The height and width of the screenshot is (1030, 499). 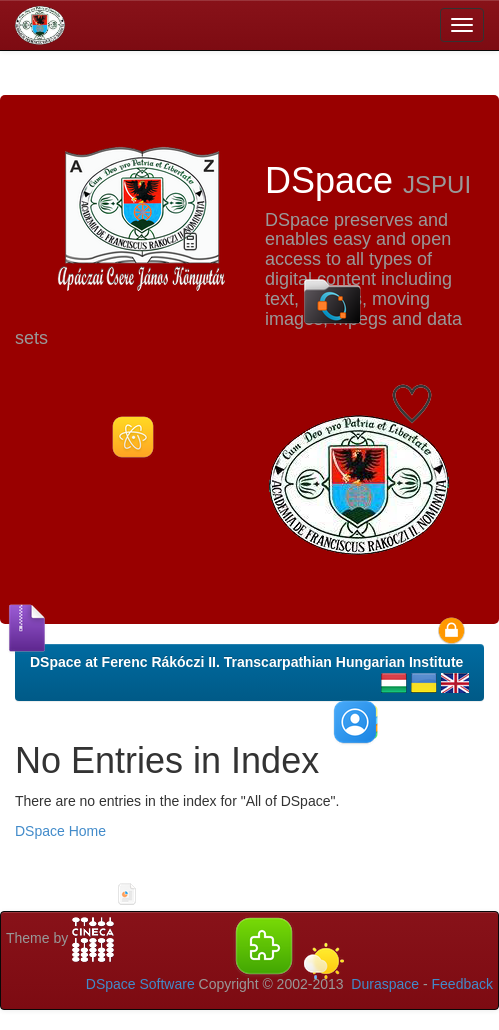 I want to click on manage browser or app extensions, so click(x=264, y=947).